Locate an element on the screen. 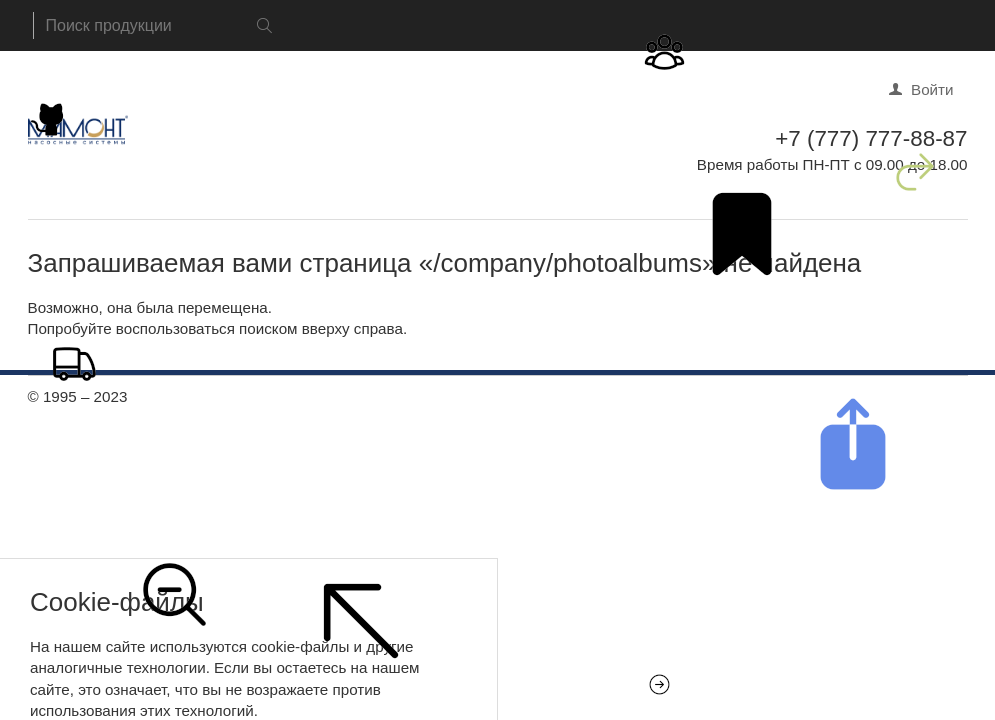  track your delivery status is located at coordinates (74, 362).